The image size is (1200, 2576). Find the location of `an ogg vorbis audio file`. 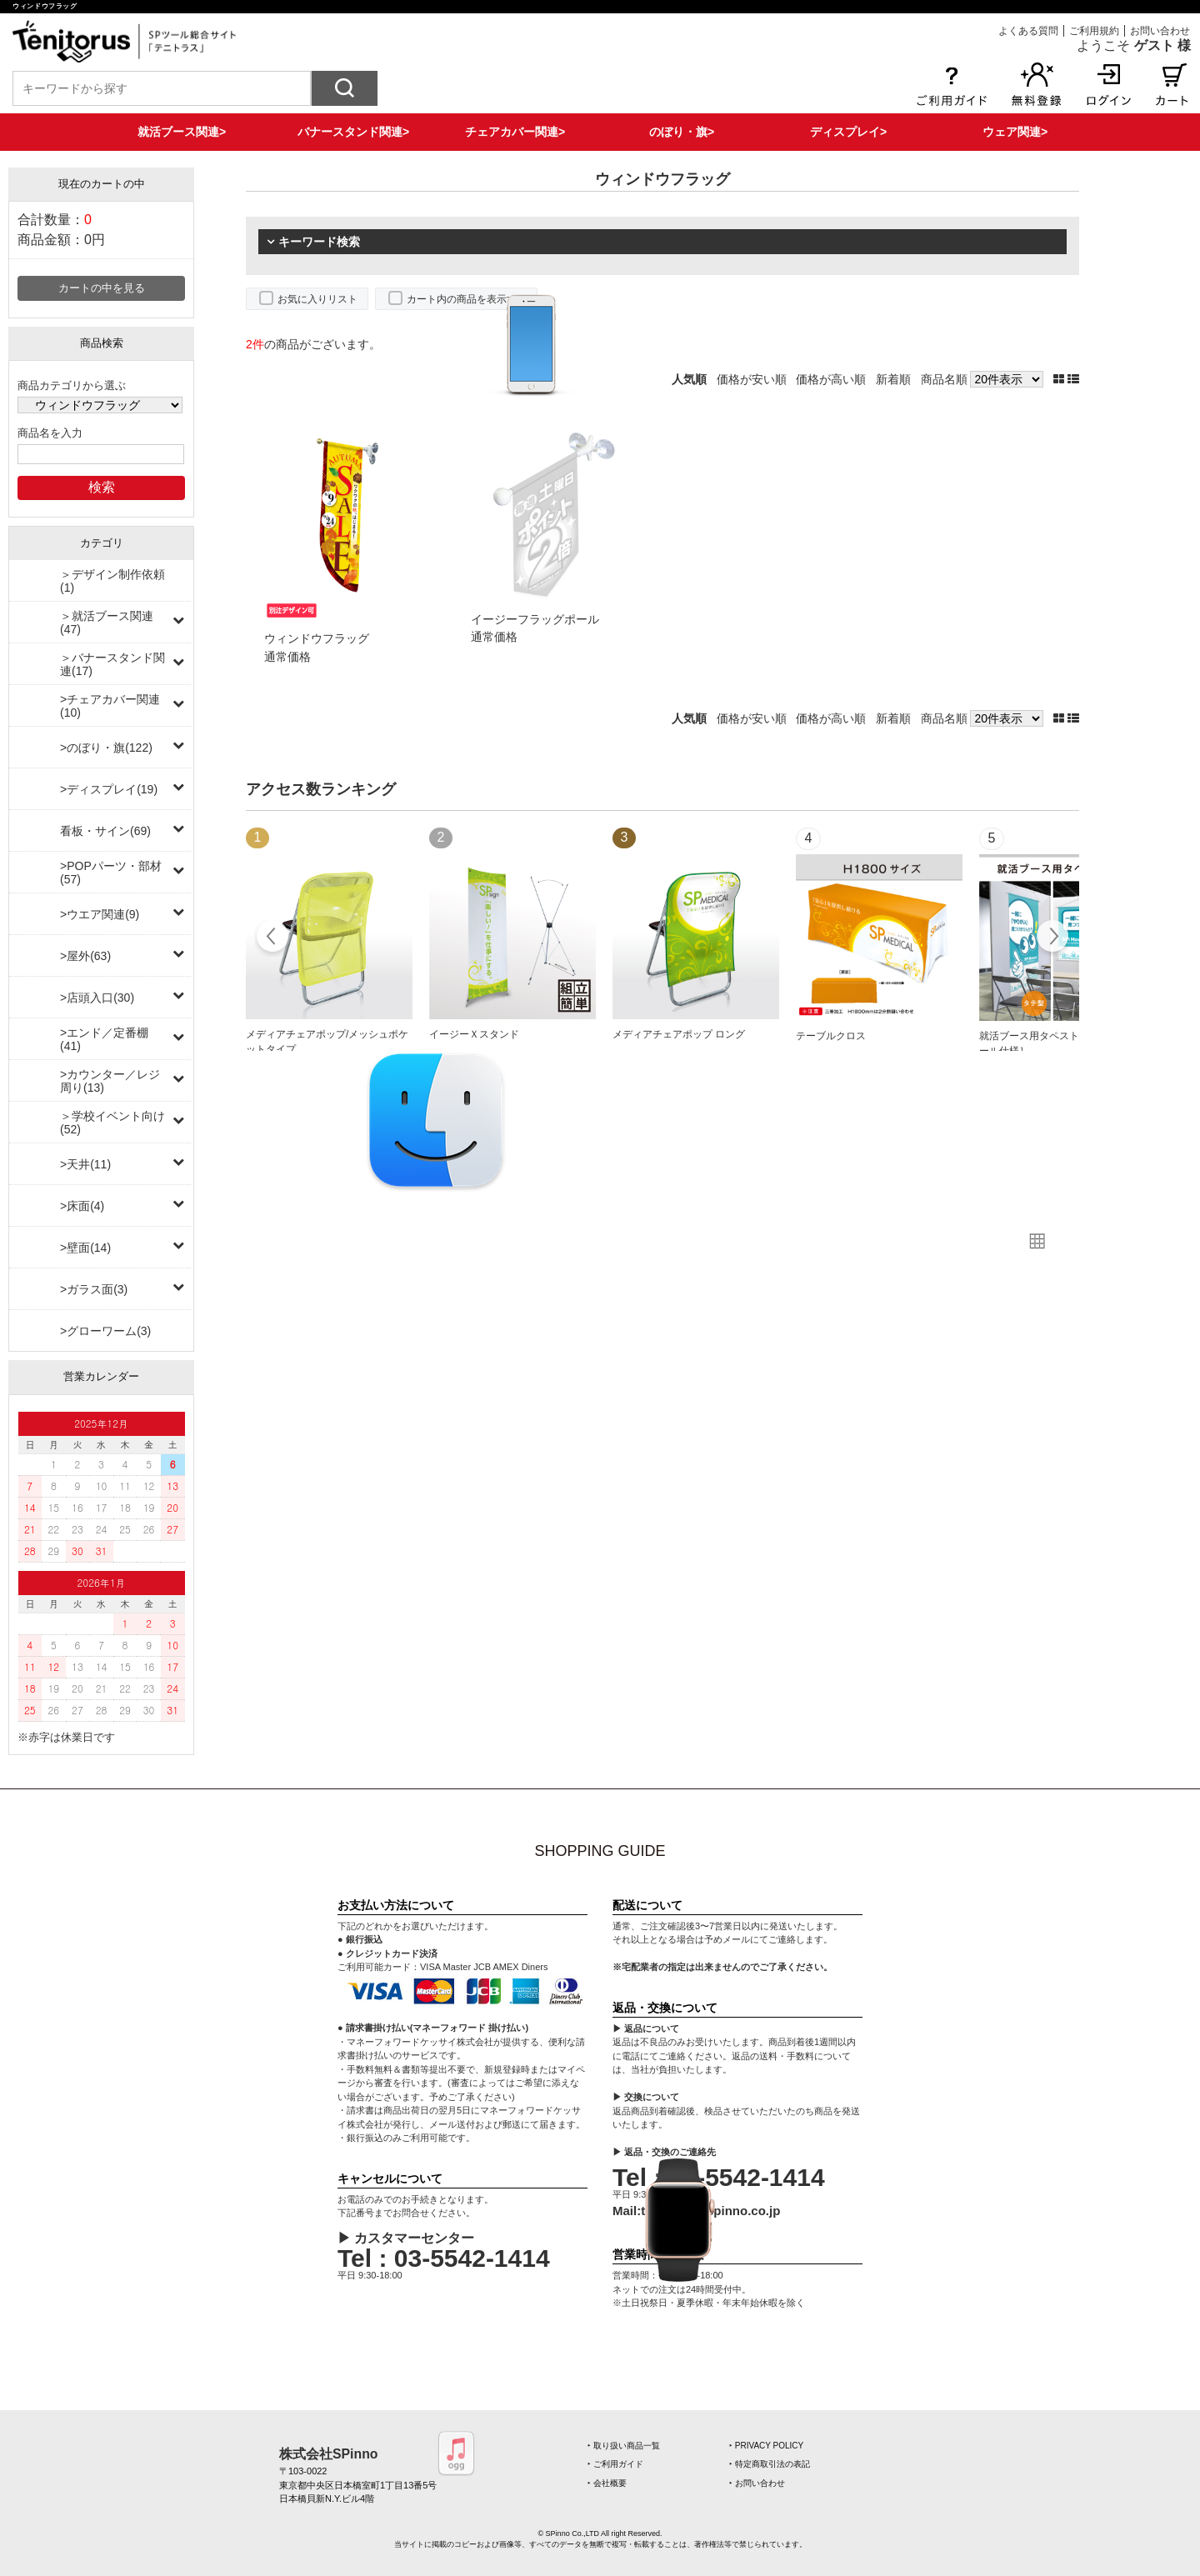

an ogg vorbis audio file is located at coordinates (456, 2453).